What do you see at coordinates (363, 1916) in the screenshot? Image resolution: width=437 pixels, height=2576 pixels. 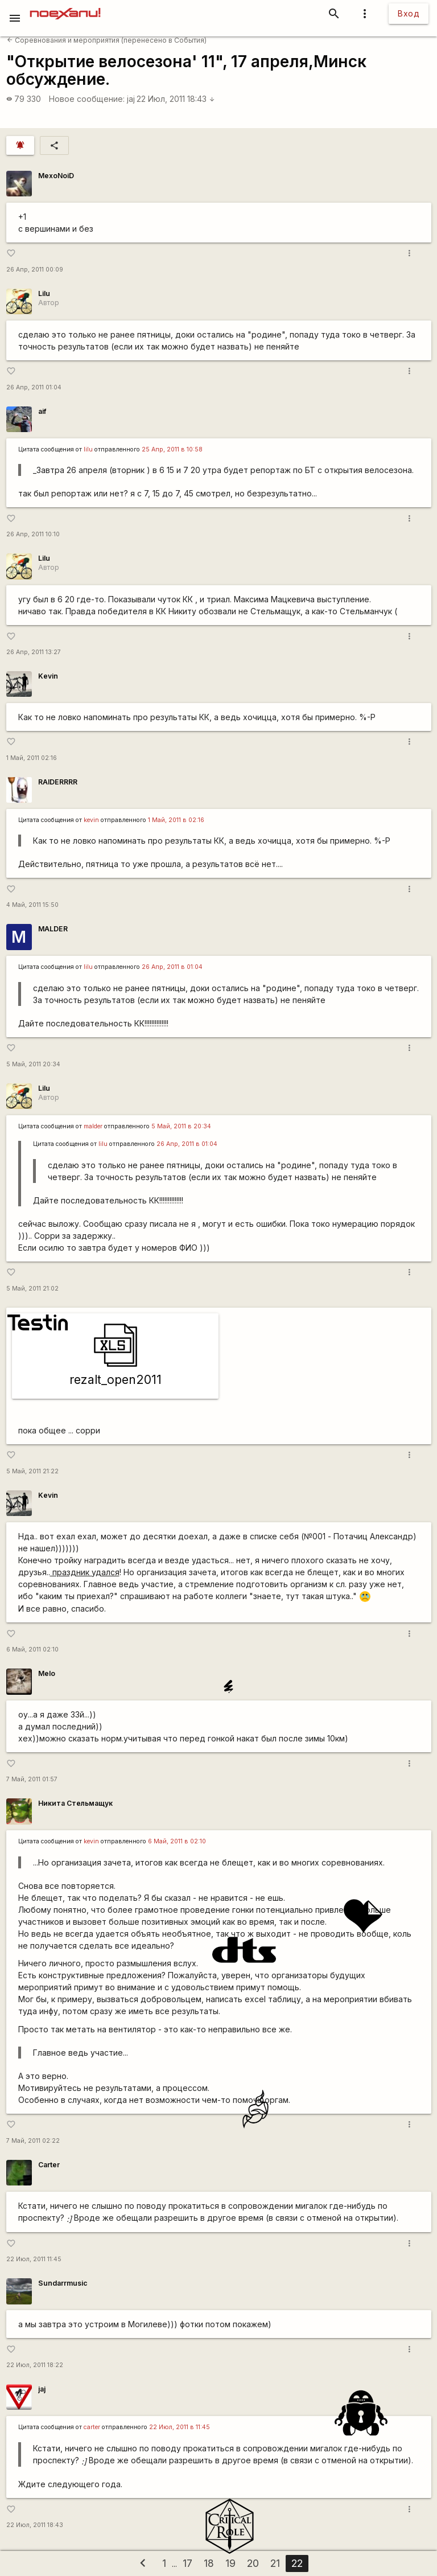 I see `open ilovepdf website or app` at bounding box center [363, 1916].